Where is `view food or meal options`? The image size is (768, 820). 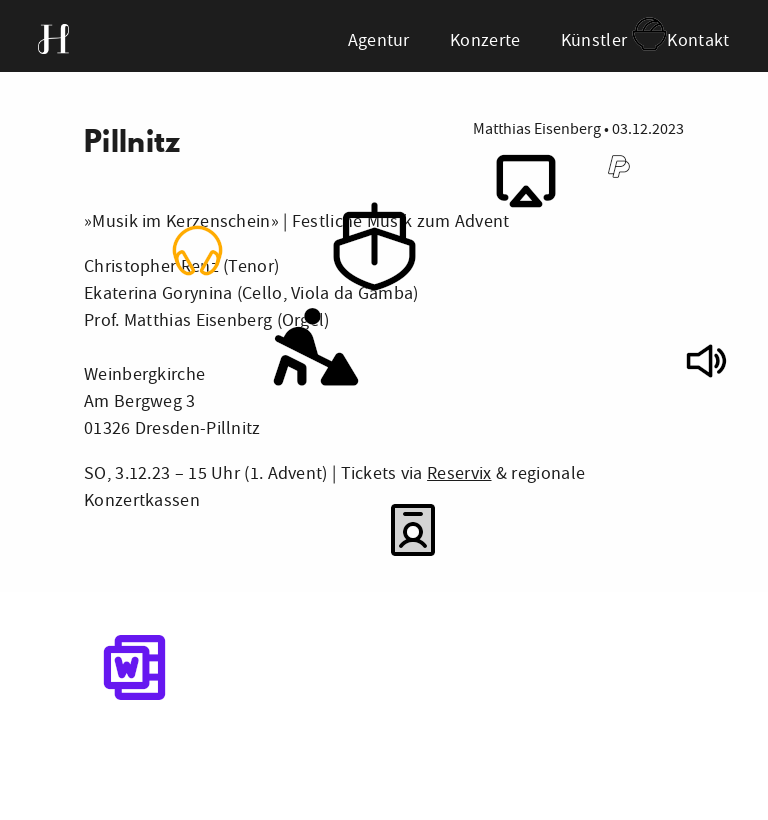 view food or meal options is located at coordinates (649, 34).